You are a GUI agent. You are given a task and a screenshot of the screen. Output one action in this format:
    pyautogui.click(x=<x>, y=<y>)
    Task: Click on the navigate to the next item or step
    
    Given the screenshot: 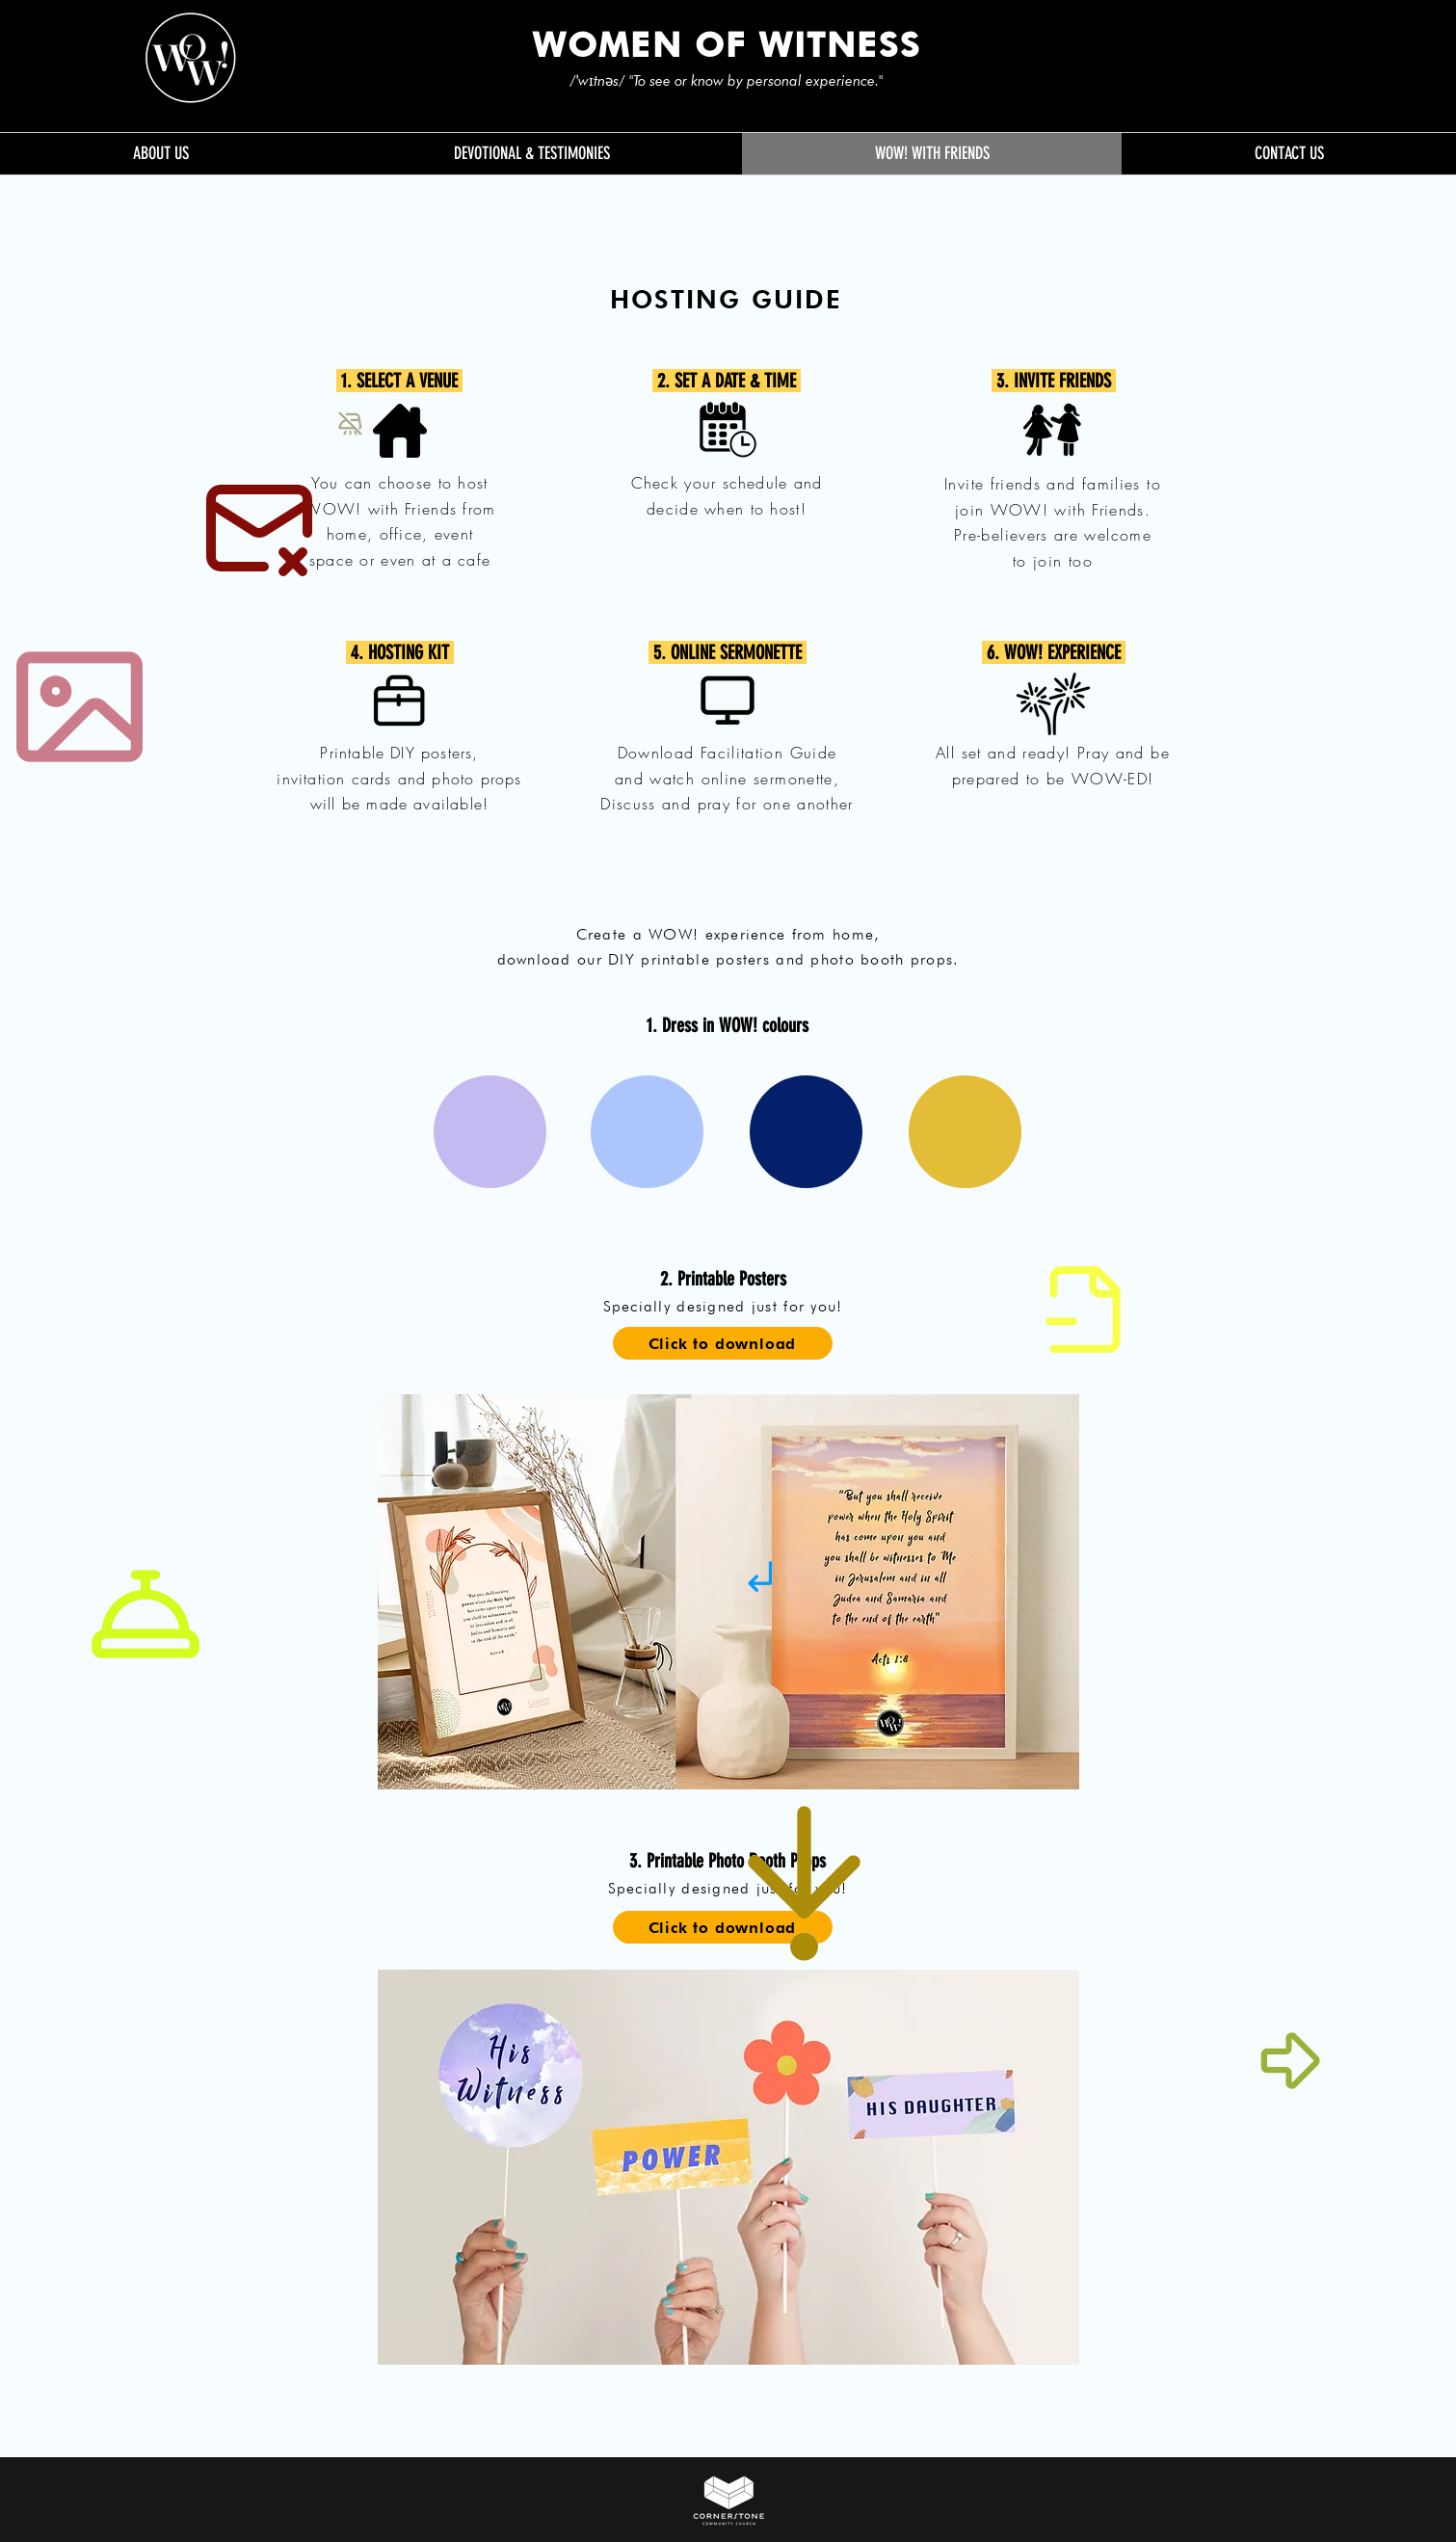 What is the action you would take?
    pyautogui.click(x=1288, y=2060)
    